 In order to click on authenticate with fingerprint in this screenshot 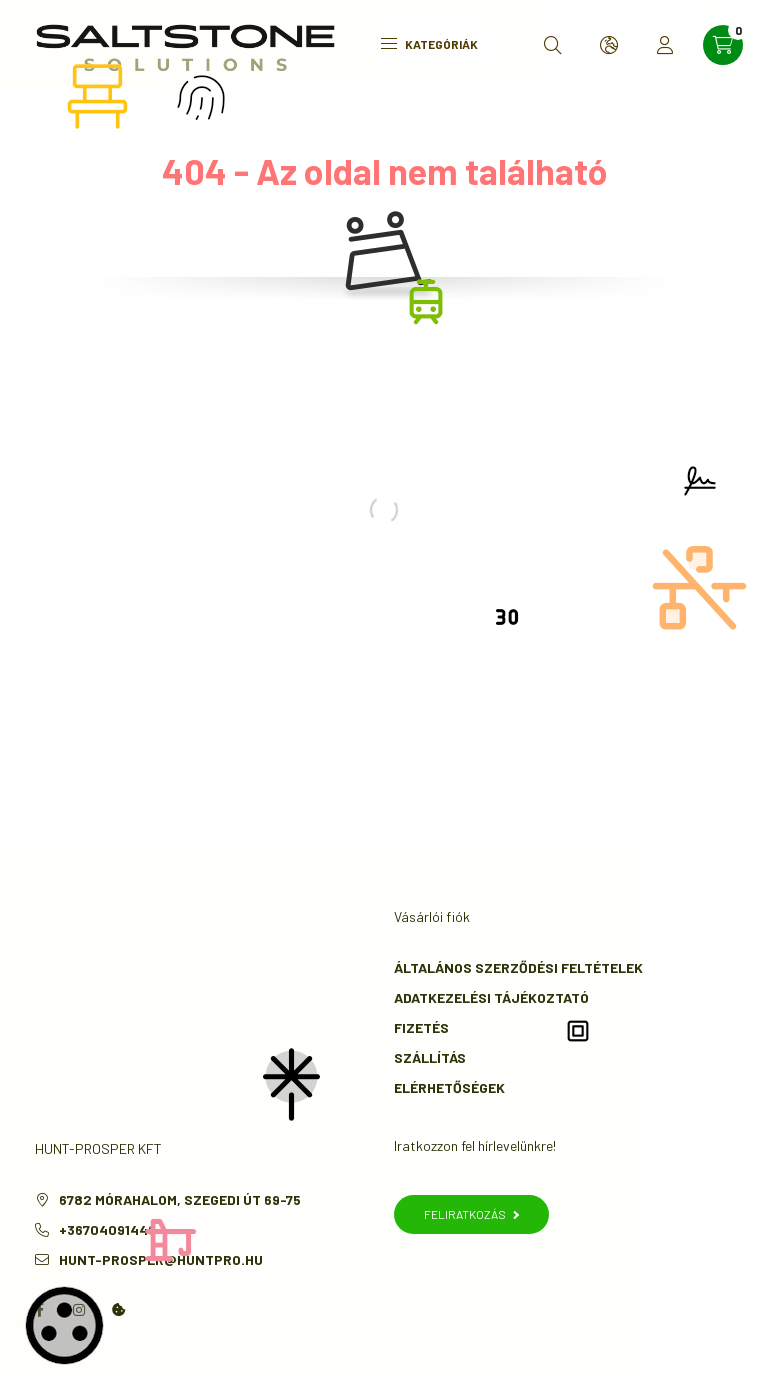, I will do `click(202, 98)`.